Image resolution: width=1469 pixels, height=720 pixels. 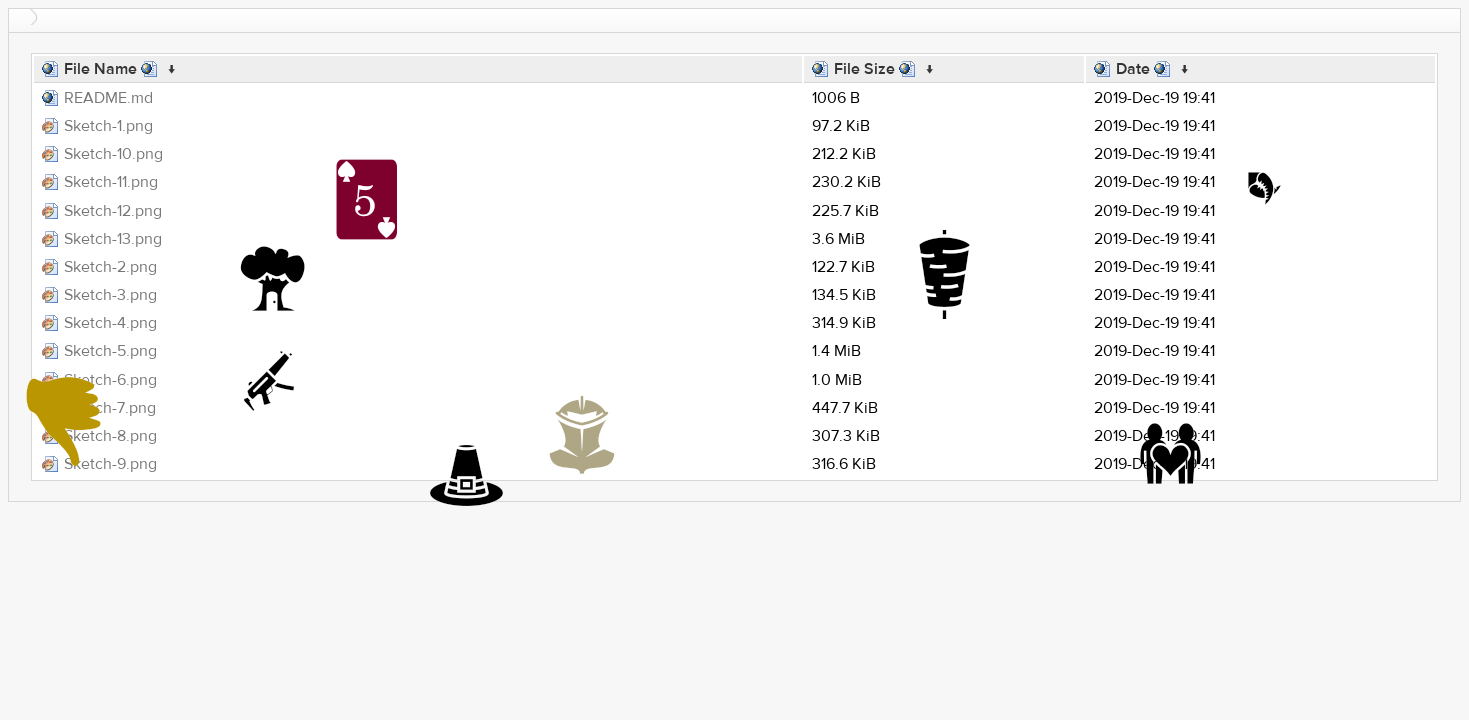 I want to click on enter a treehouse or forest dwelling, so click(x=272, y=277).